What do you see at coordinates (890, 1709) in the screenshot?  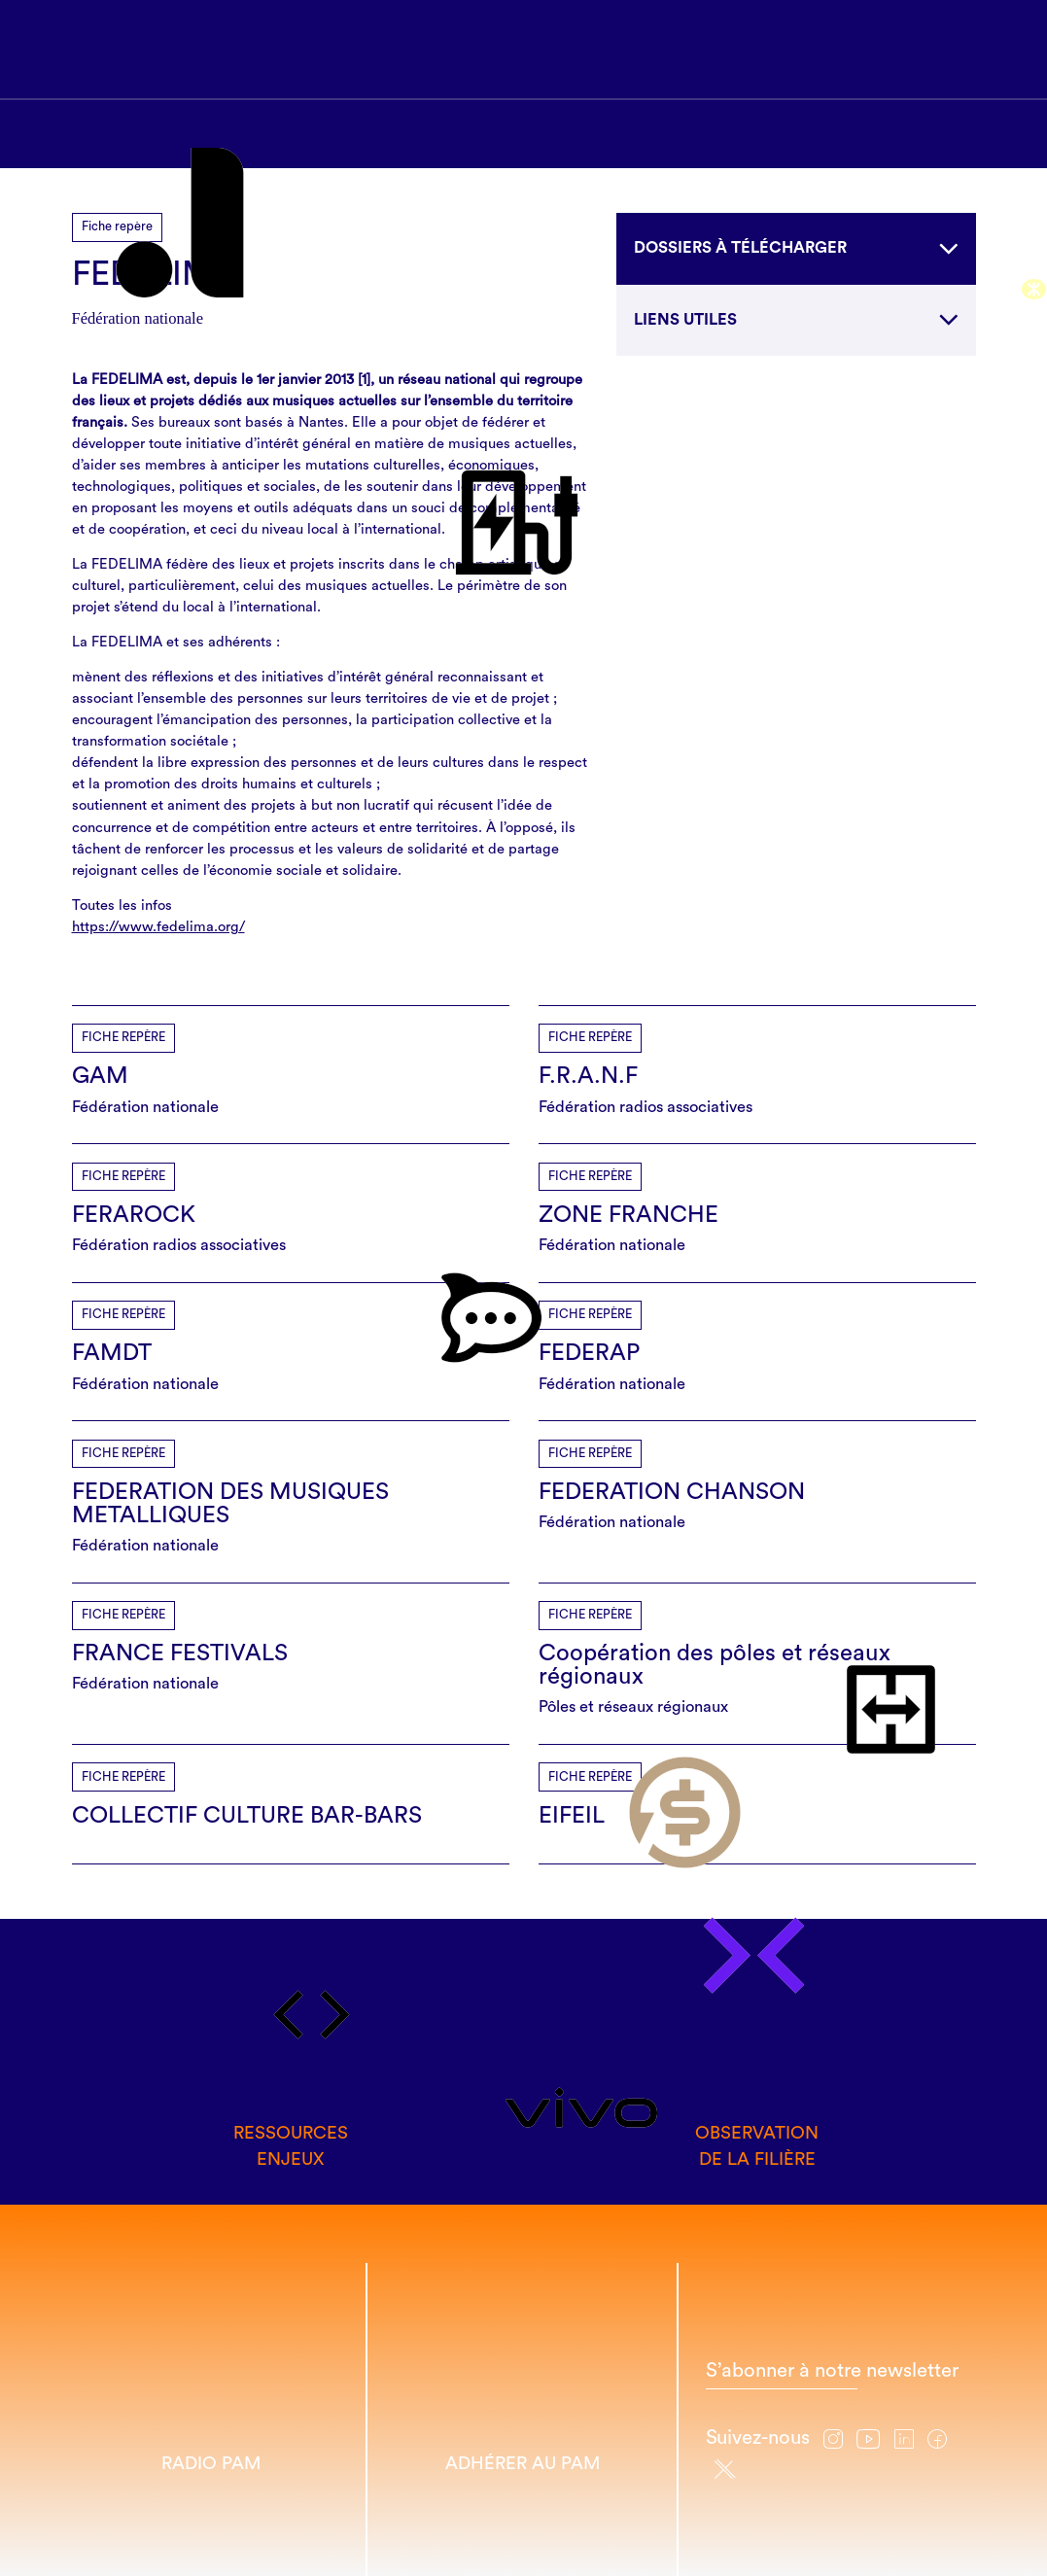 I see `split table cells horizontally` at bounding box center [890, 1709].